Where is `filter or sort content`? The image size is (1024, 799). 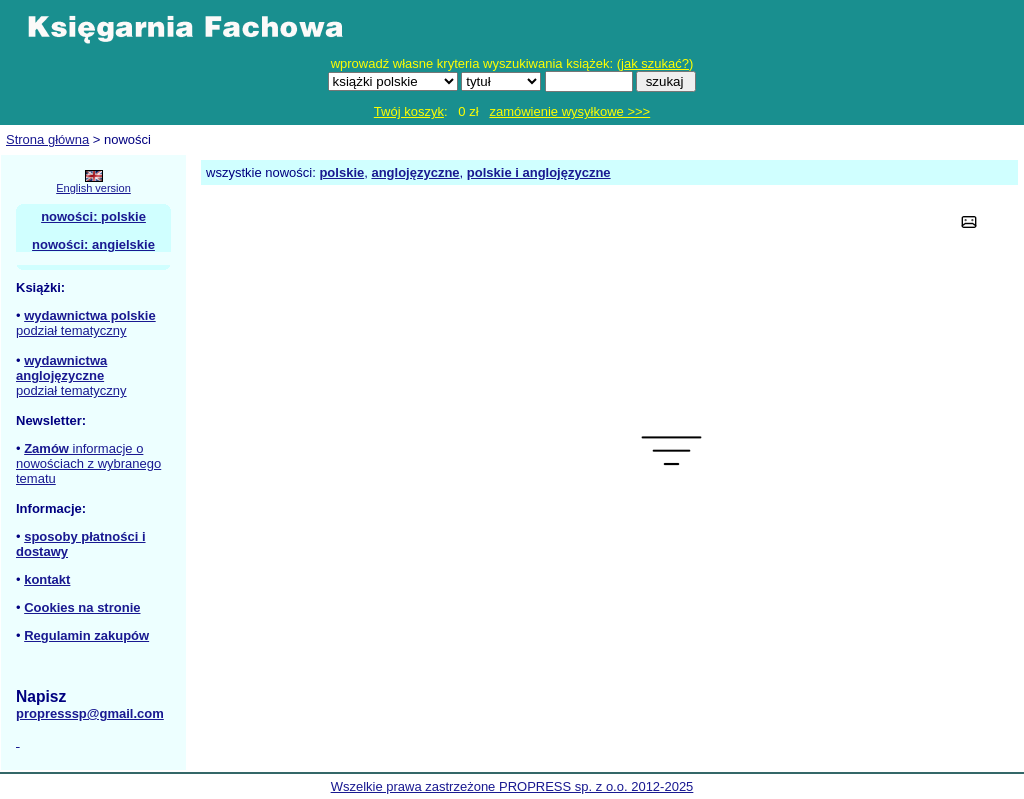 filter or sort content is located at coordinates (671, 448).